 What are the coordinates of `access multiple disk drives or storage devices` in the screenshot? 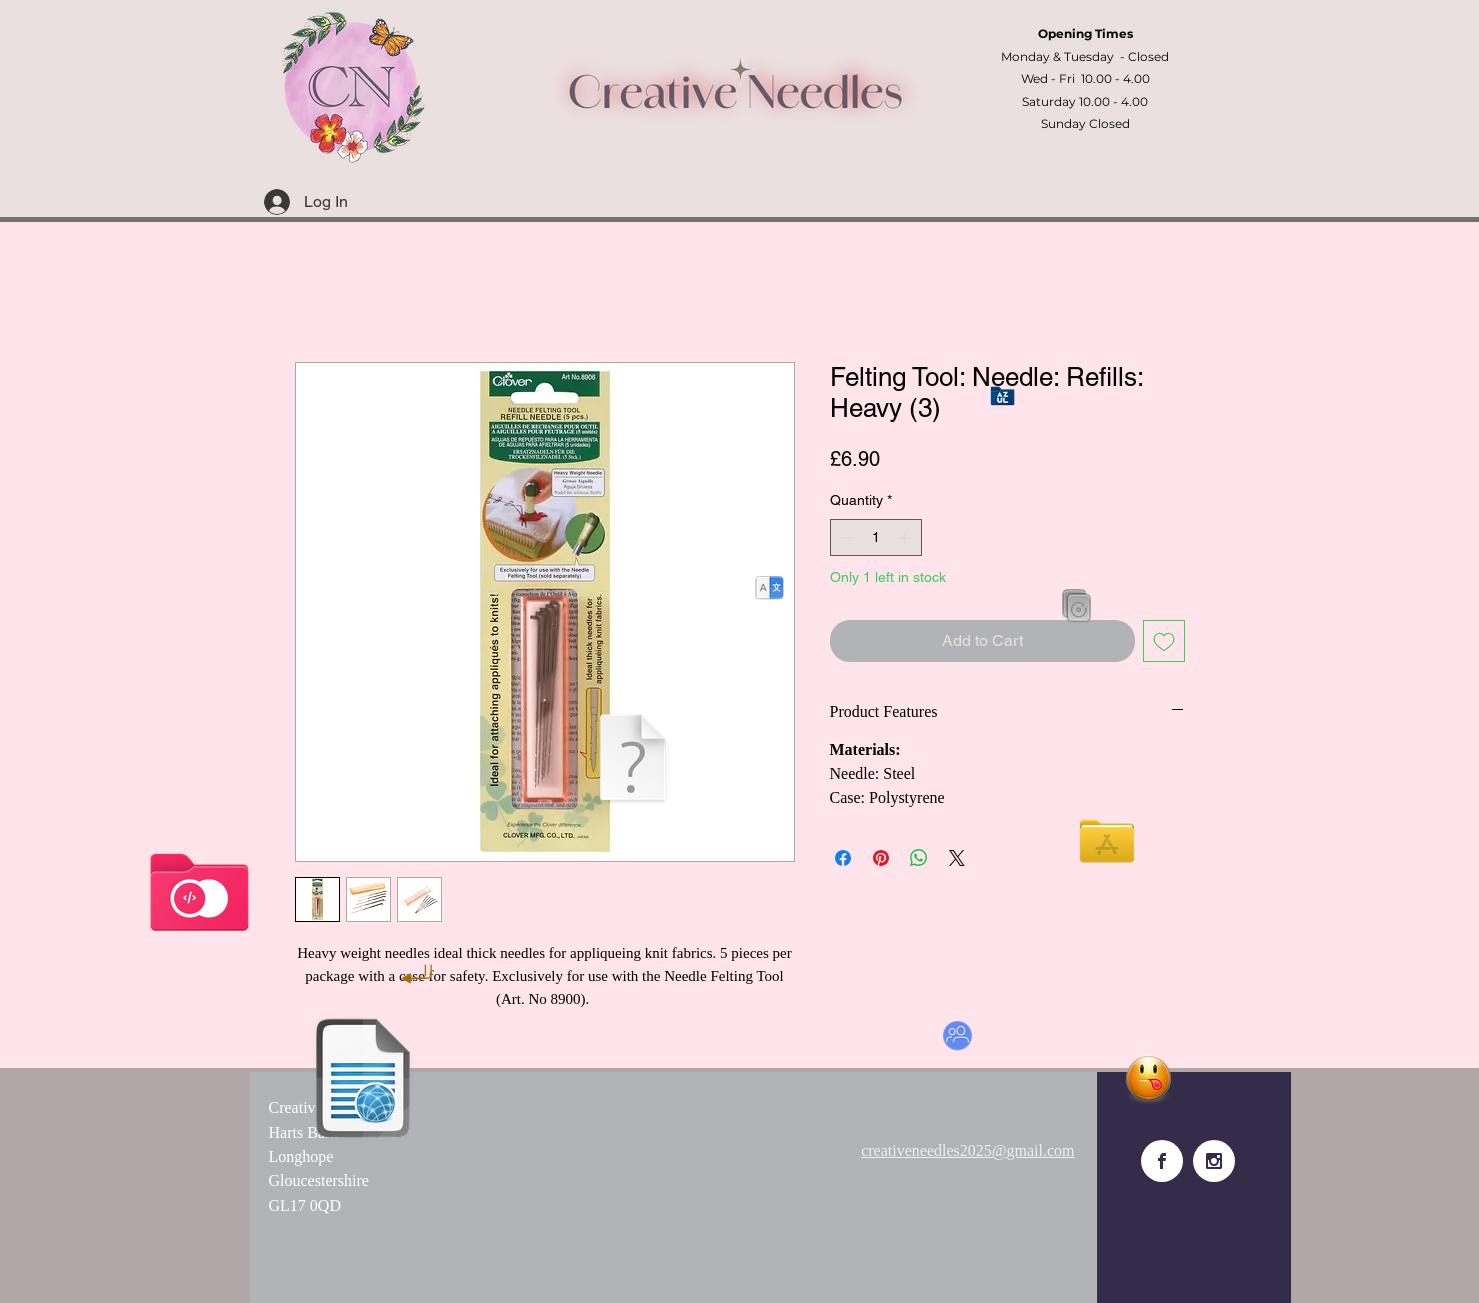 It's located at (1076, 605).